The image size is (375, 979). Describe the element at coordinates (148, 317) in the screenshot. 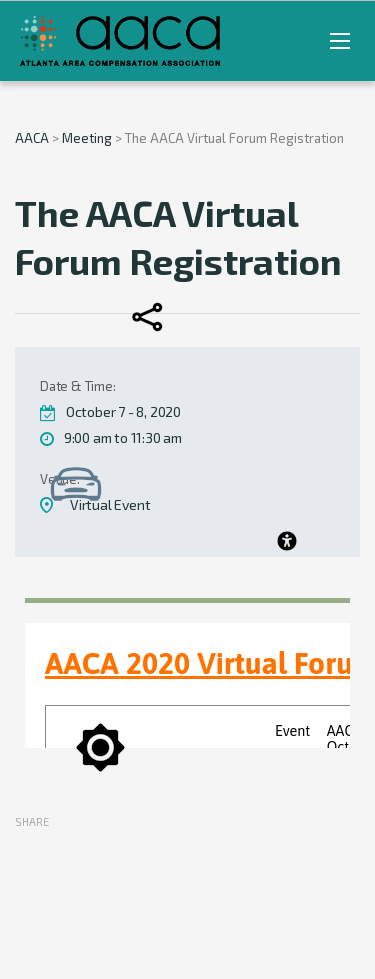

I see `share this content with others` at that location.